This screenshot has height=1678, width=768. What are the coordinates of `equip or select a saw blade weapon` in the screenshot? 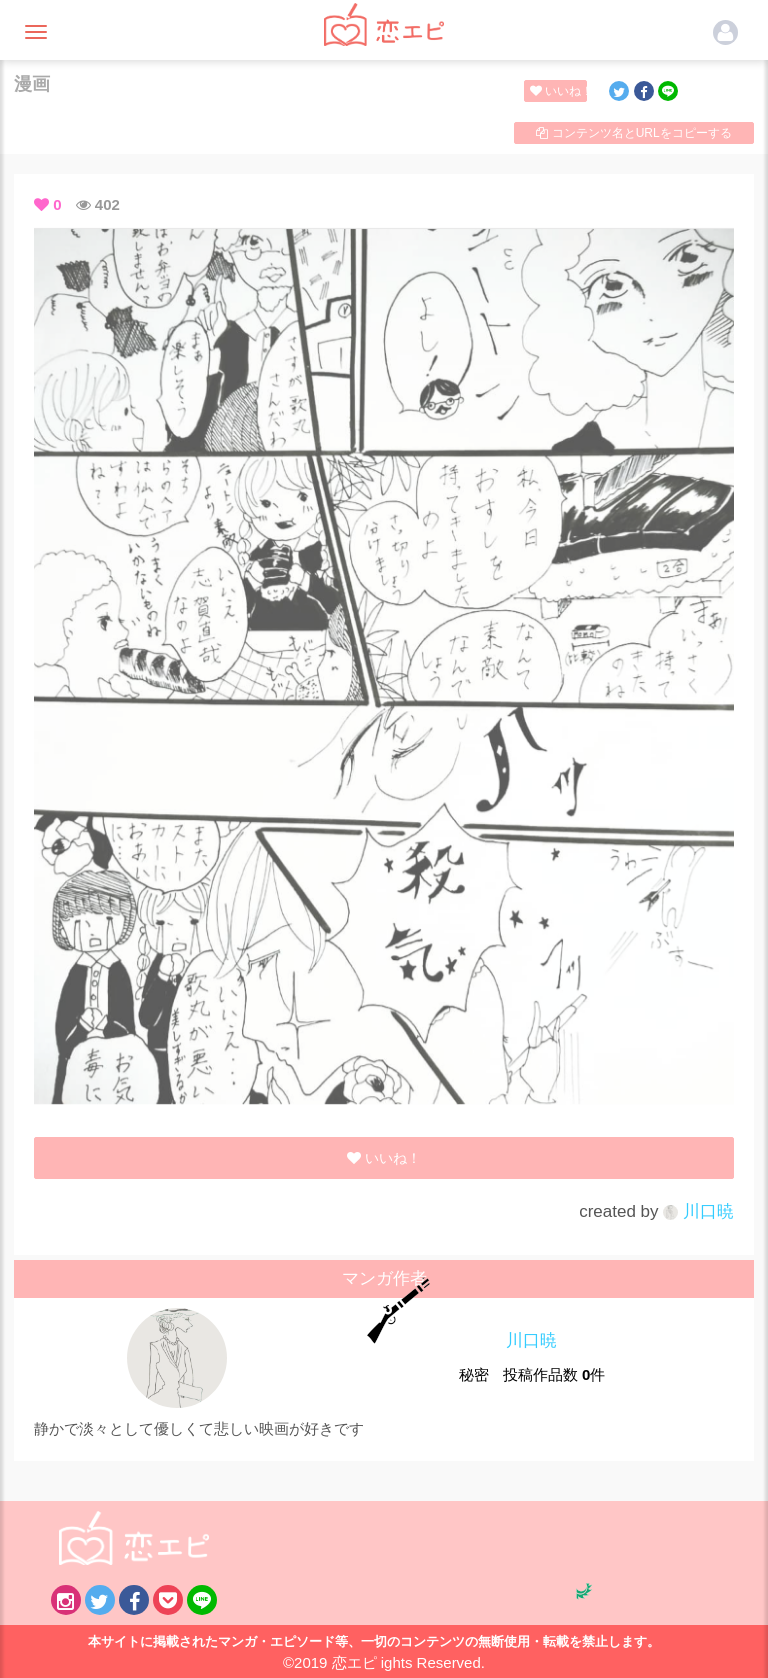 It's located at (584, 1591).